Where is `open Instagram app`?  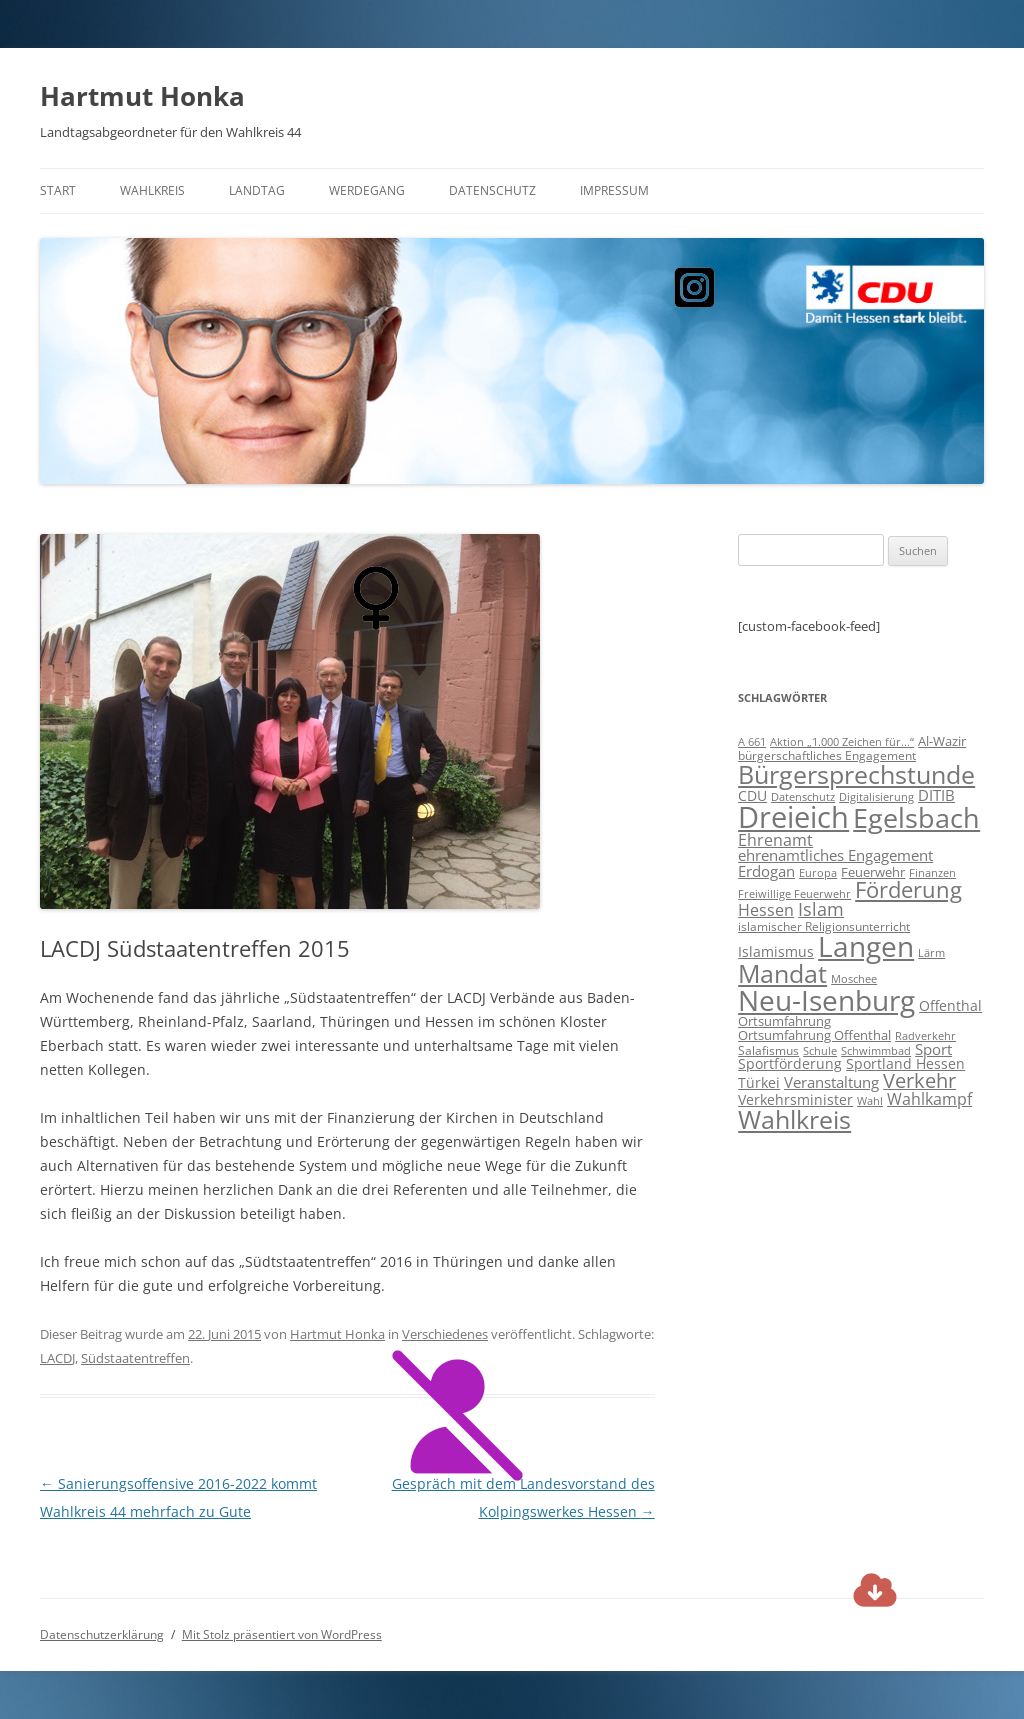
open Instagram app is located at coordinates (694, 287).